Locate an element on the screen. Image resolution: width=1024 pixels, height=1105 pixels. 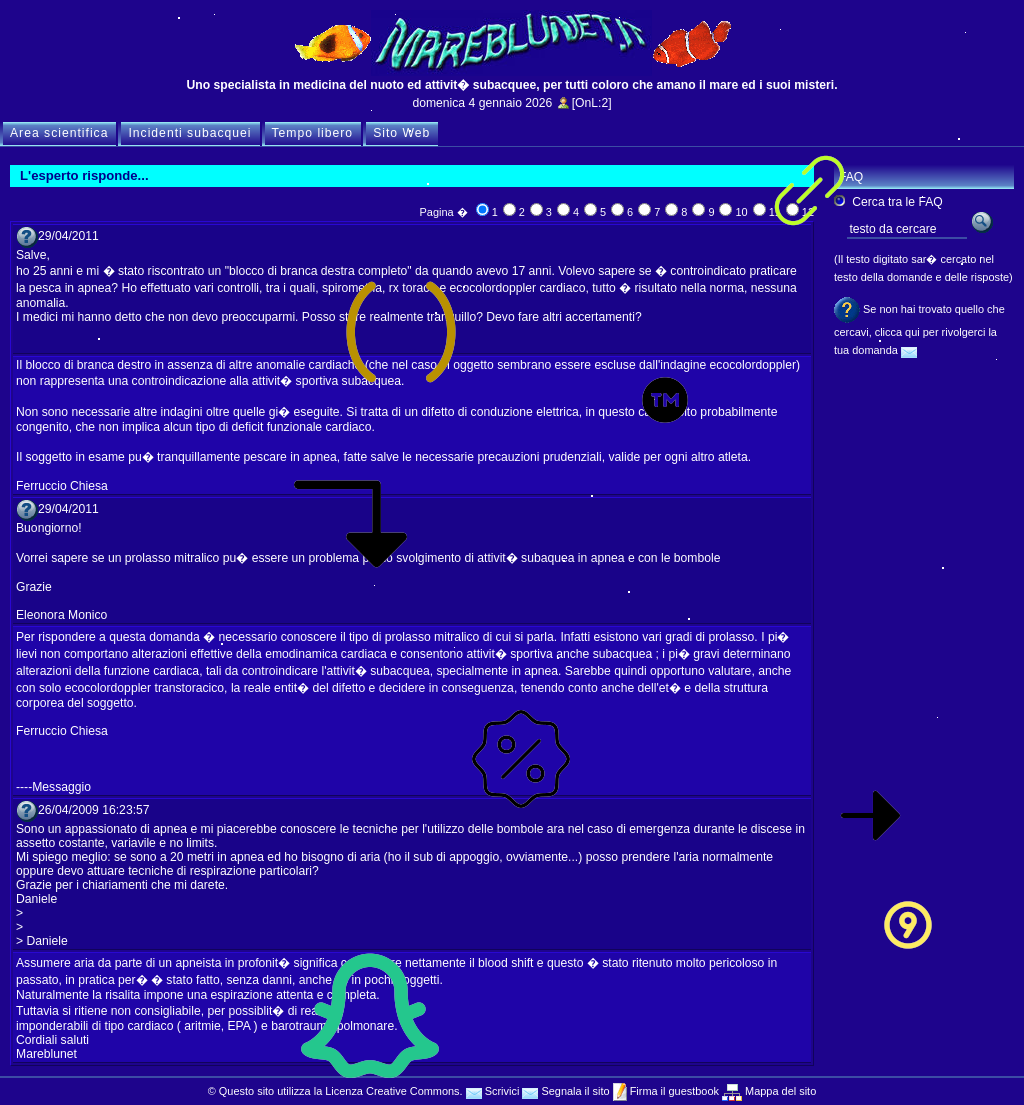
indicates trademarked content or branding is located at coordinates (665, 400).